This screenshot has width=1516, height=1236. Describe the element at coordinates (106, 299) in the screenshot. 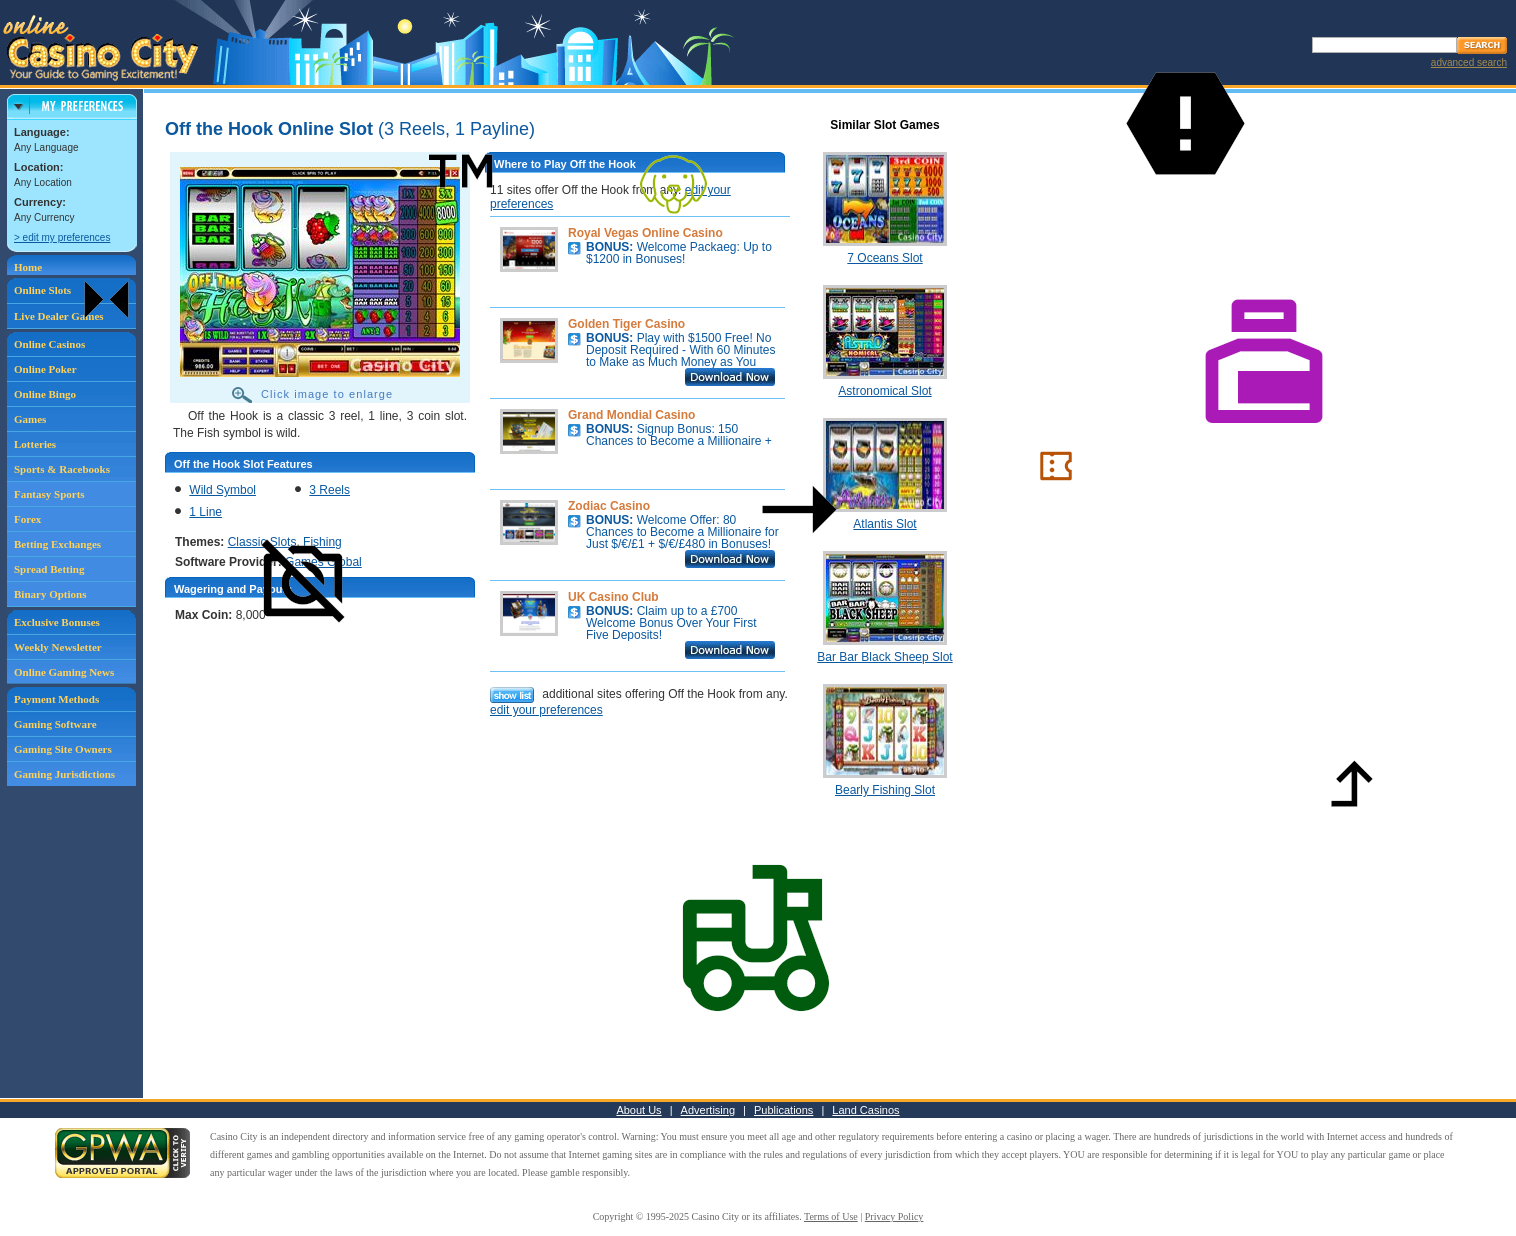

I see `collapse or contract a panel horizontally` at that location.